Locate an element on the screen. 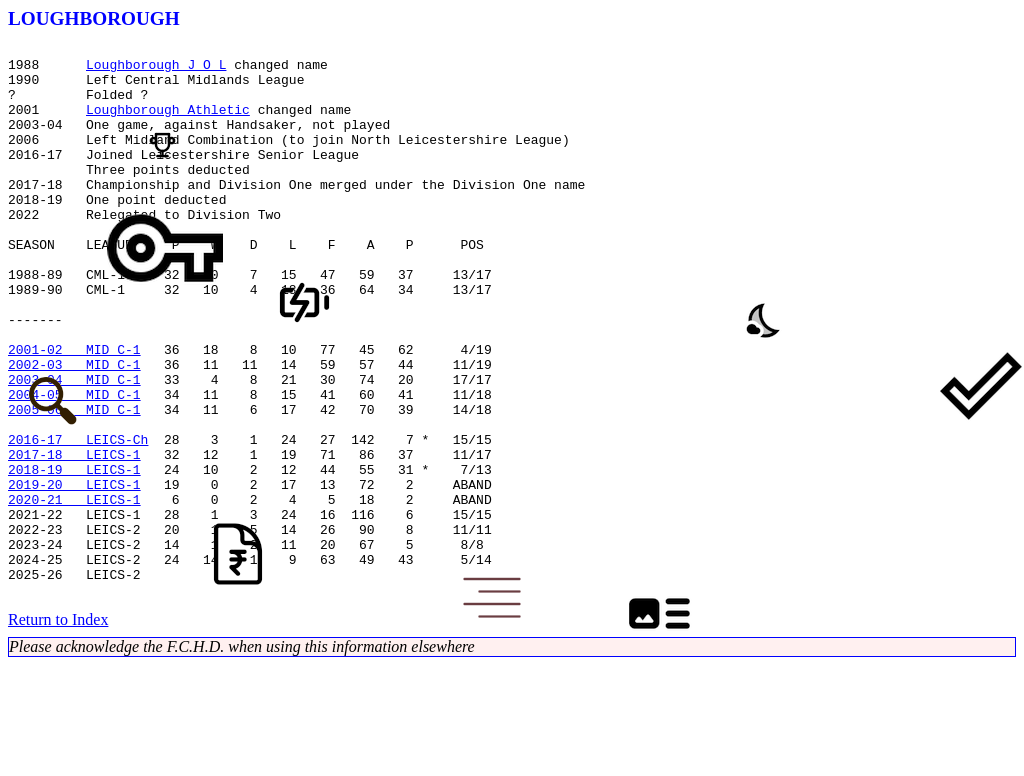  view device charging status is located at coordinates (304, 302).